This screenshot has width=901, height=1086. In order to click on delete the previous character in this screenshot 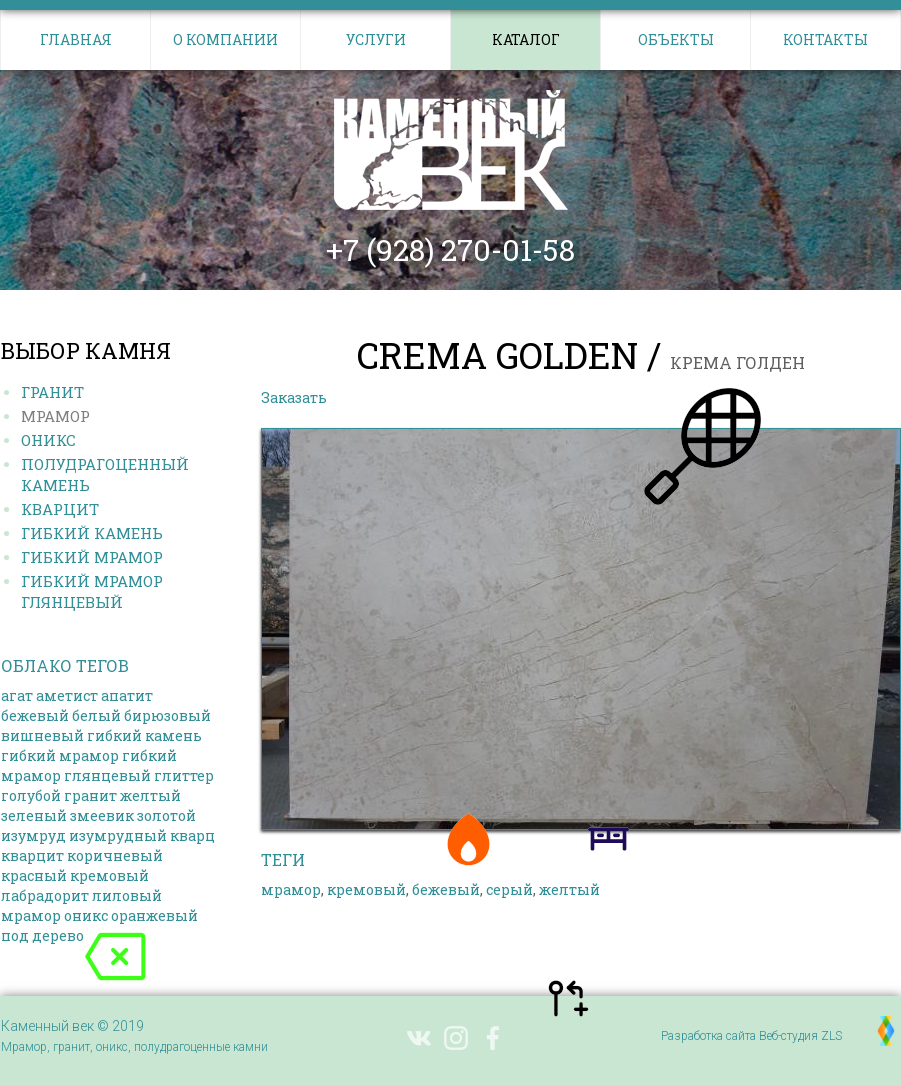, I will do `click(117, 956)`.